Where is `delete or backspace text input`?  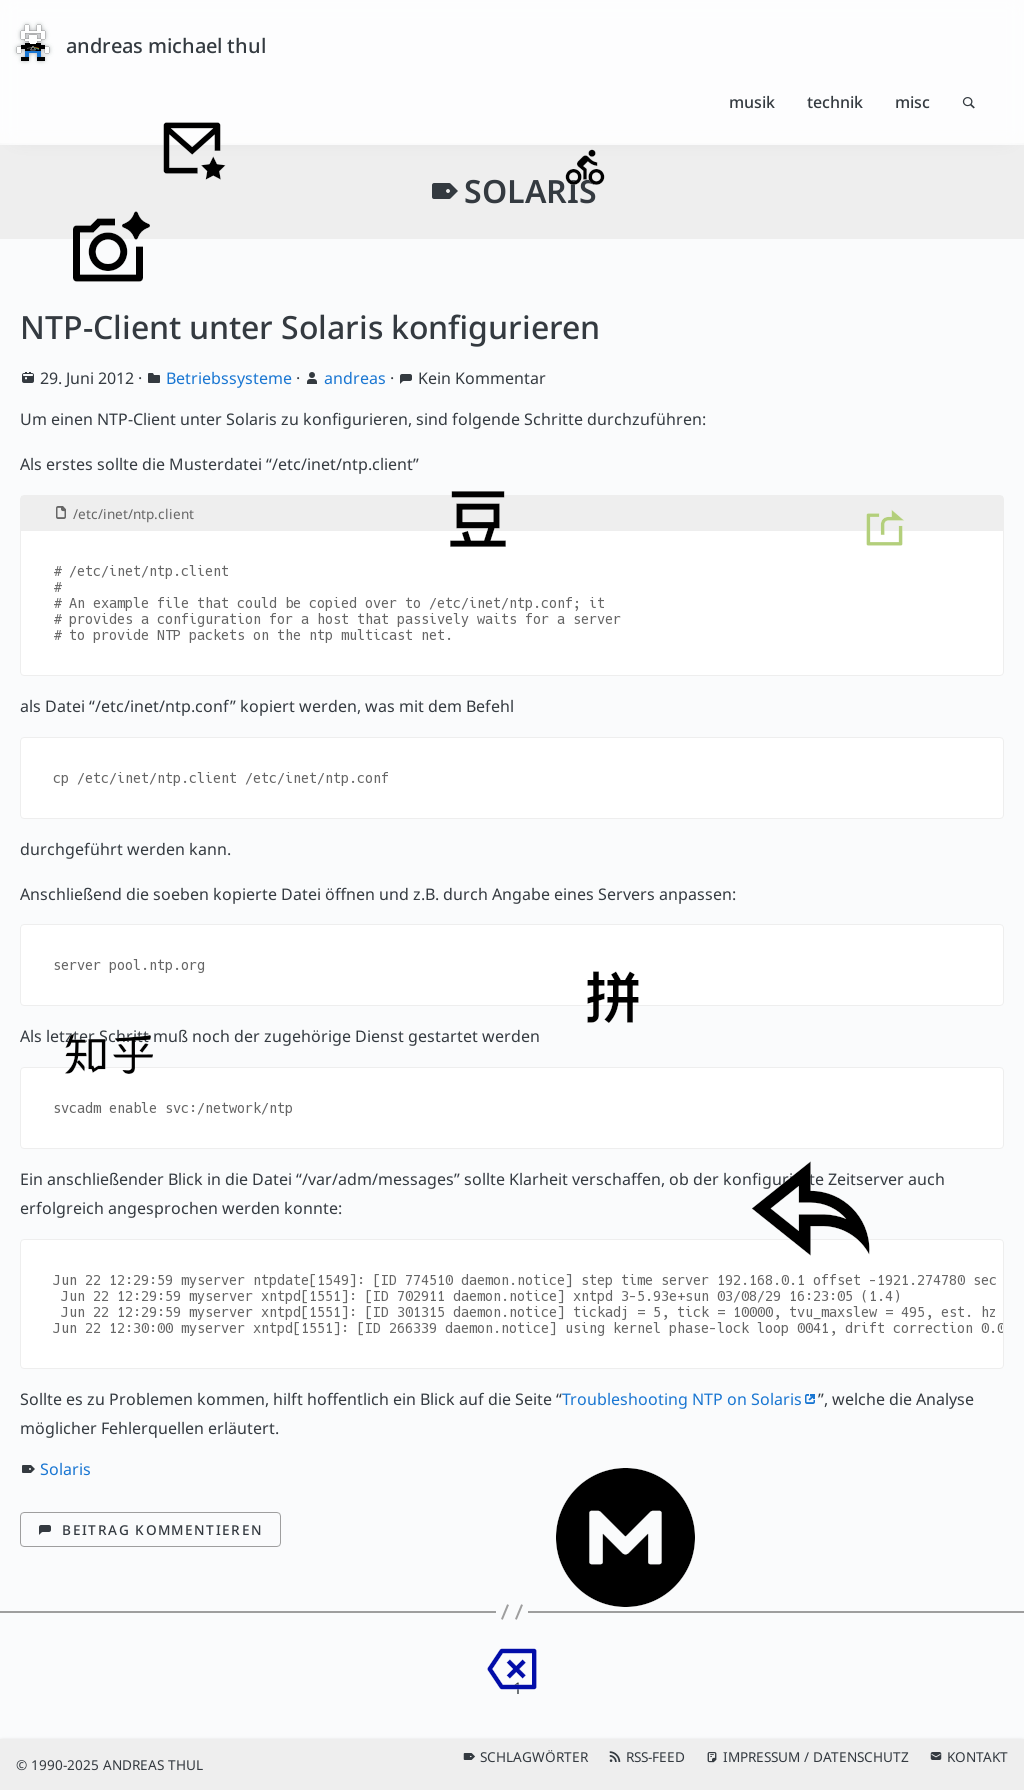
delete or backspace text input is located at coordinates (514, 1669).